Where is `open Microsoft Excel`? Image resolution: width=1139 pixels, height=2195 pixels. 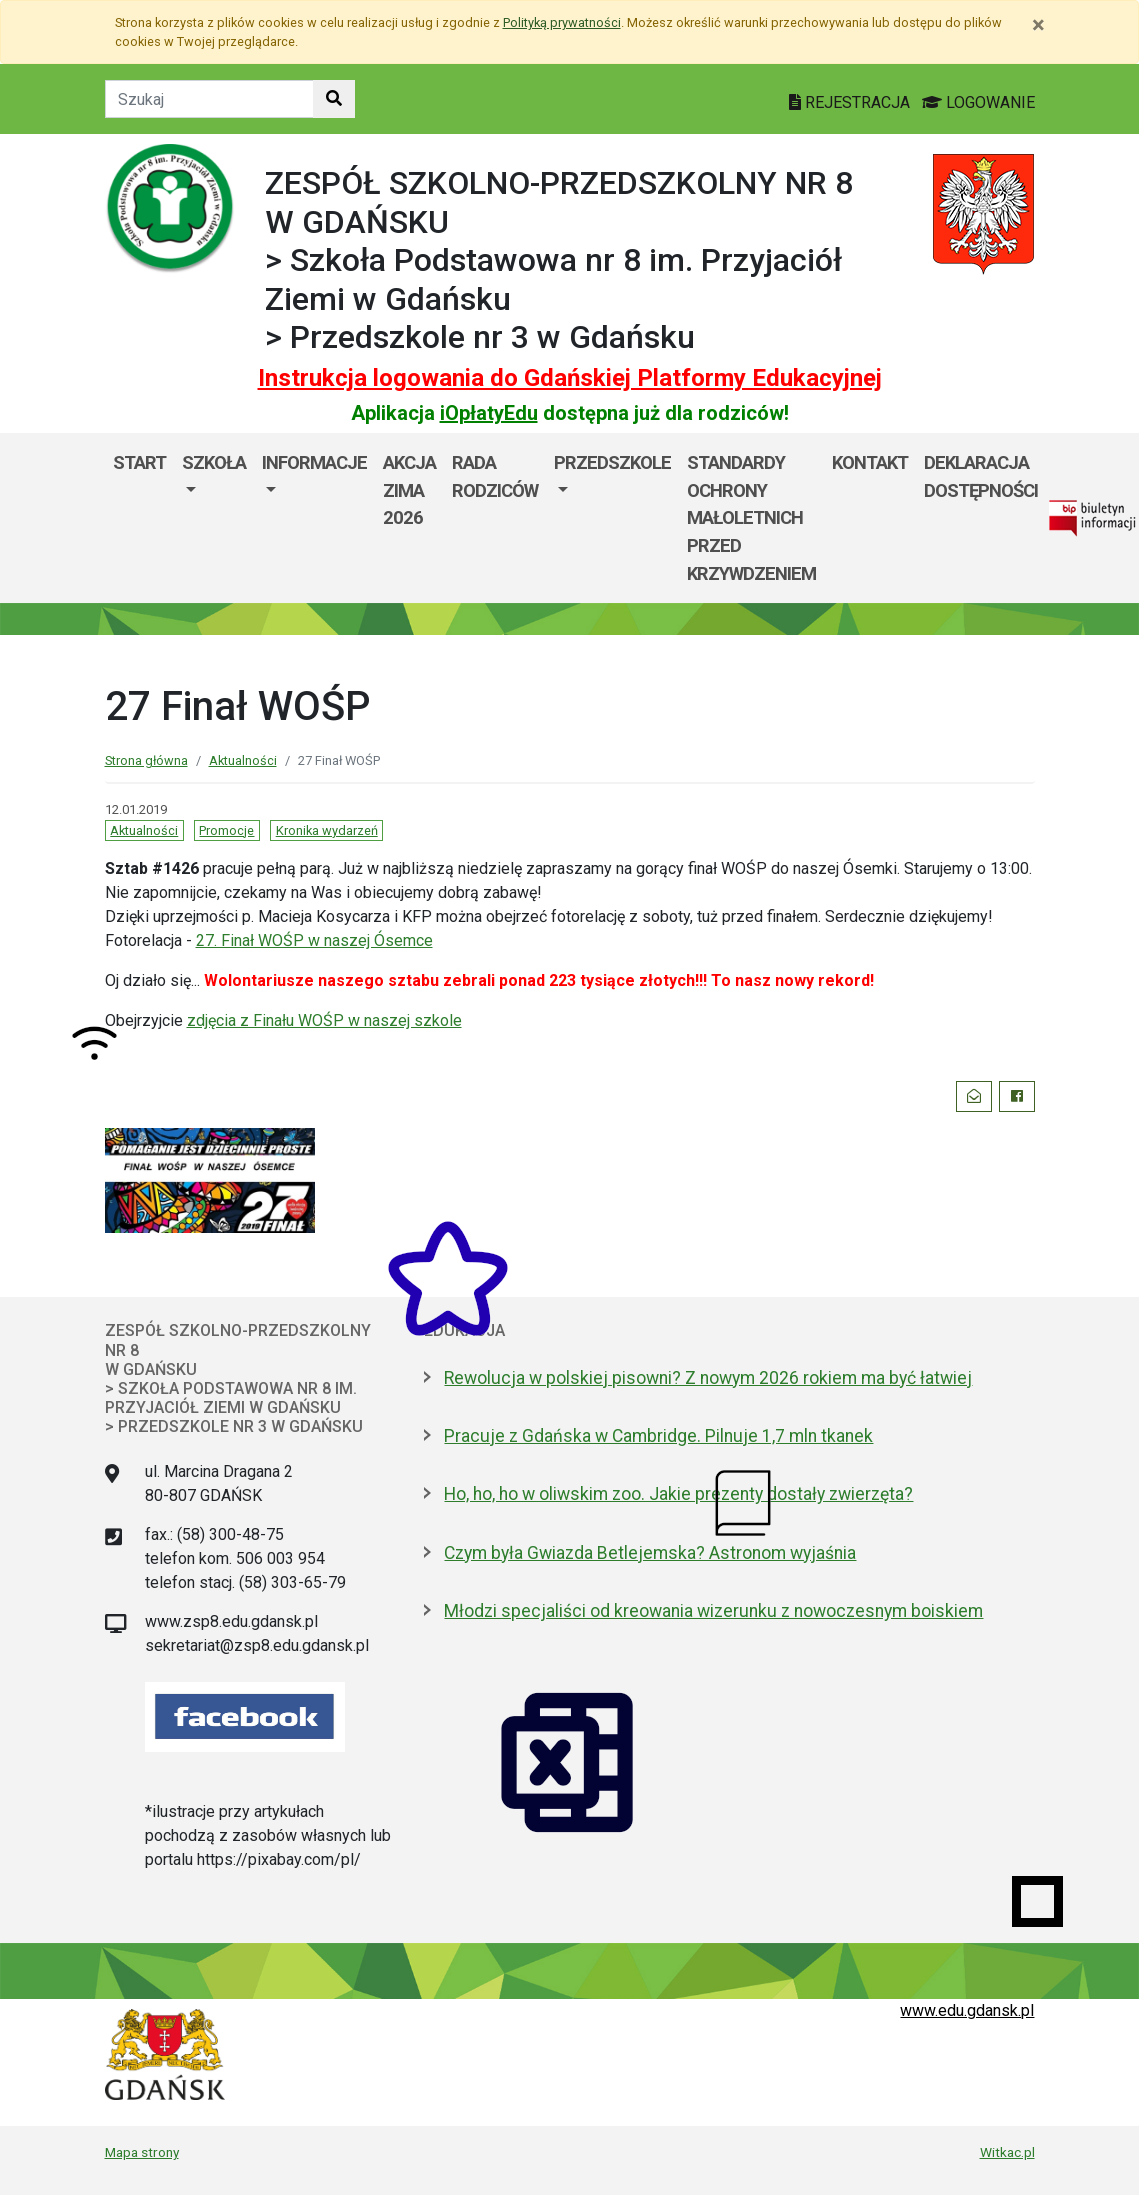
open Microsoft Excel is located at coordinates (573, 1762).